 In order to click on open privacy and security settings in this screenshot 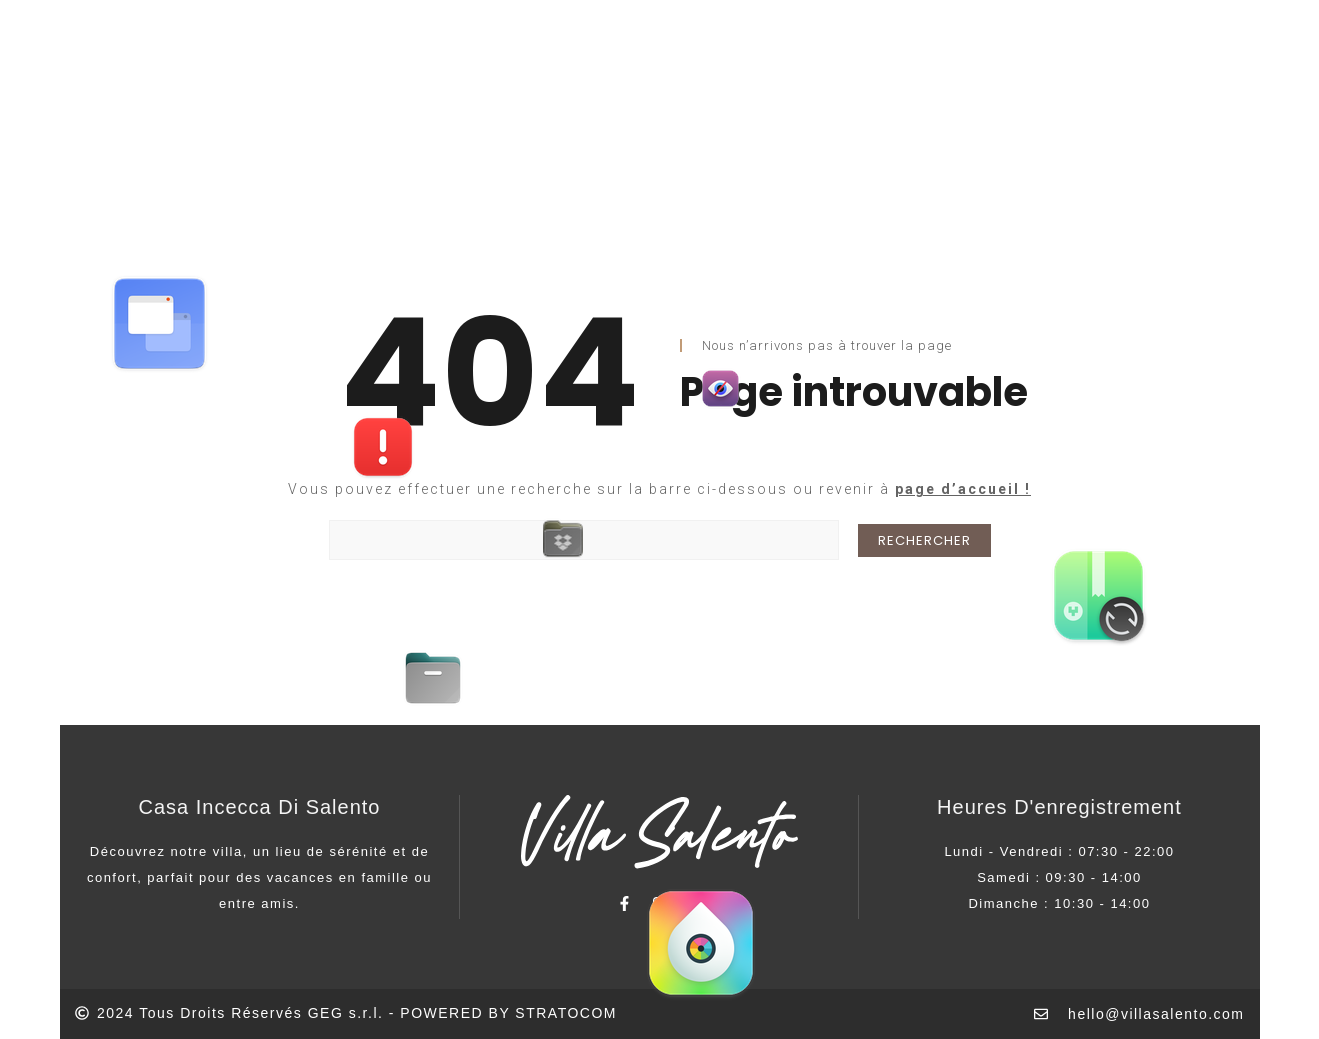, I will do `click(720, 388)`.